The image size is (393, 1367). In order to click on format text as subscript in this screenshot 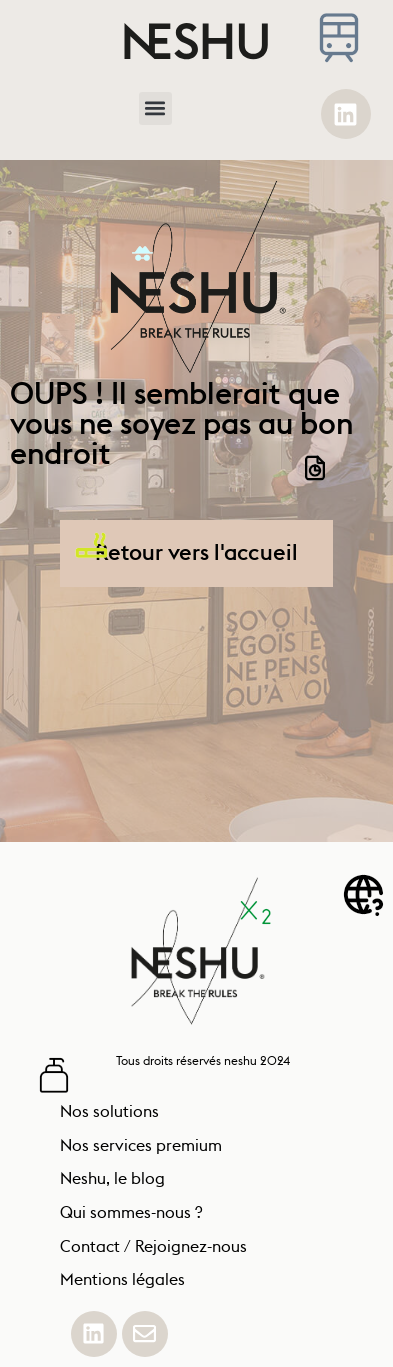, I will do `click(254, 912)`.